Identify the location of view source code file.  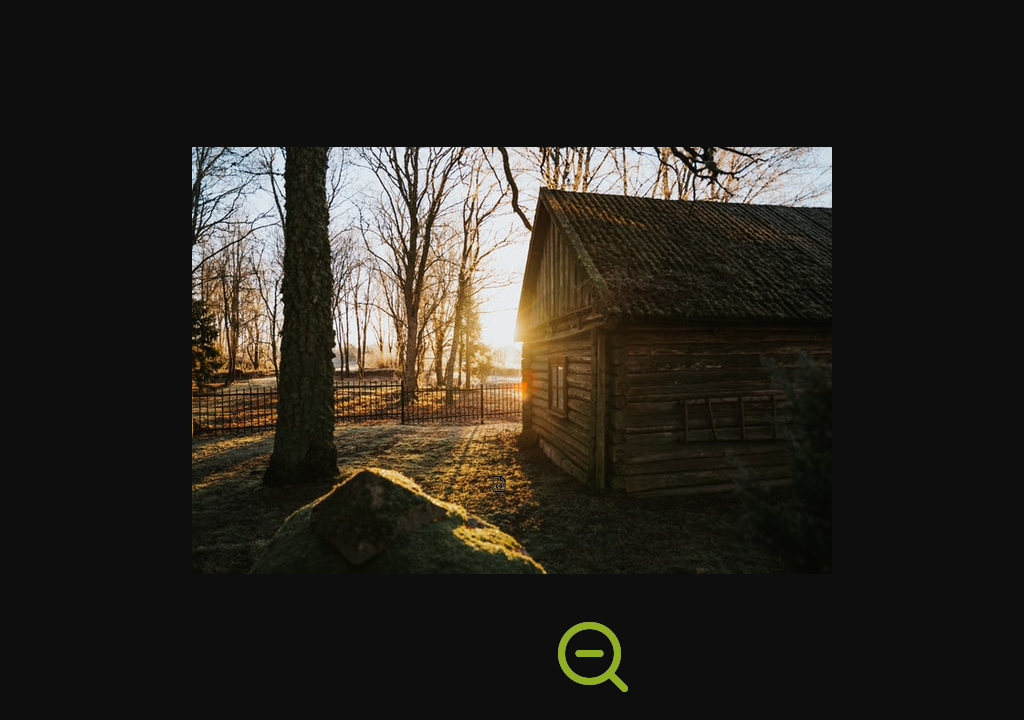
(499, 484).